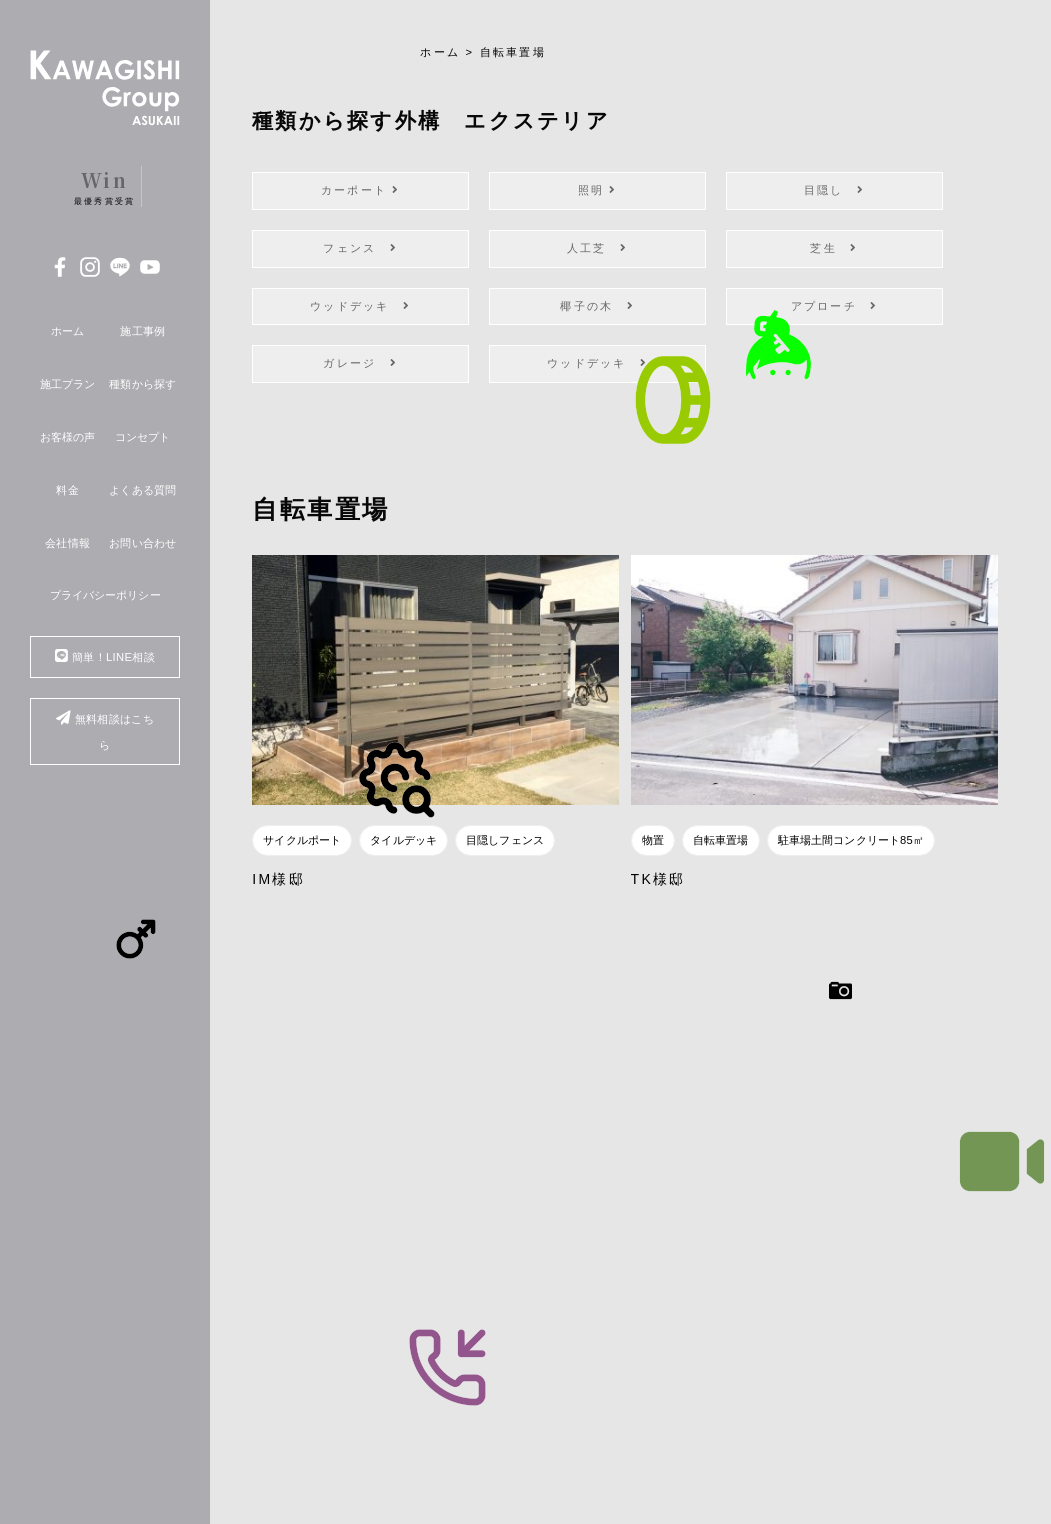  Describe the element at coordinates (395, 778) in the screenshot. I see `search within settings or preferences` at that location.